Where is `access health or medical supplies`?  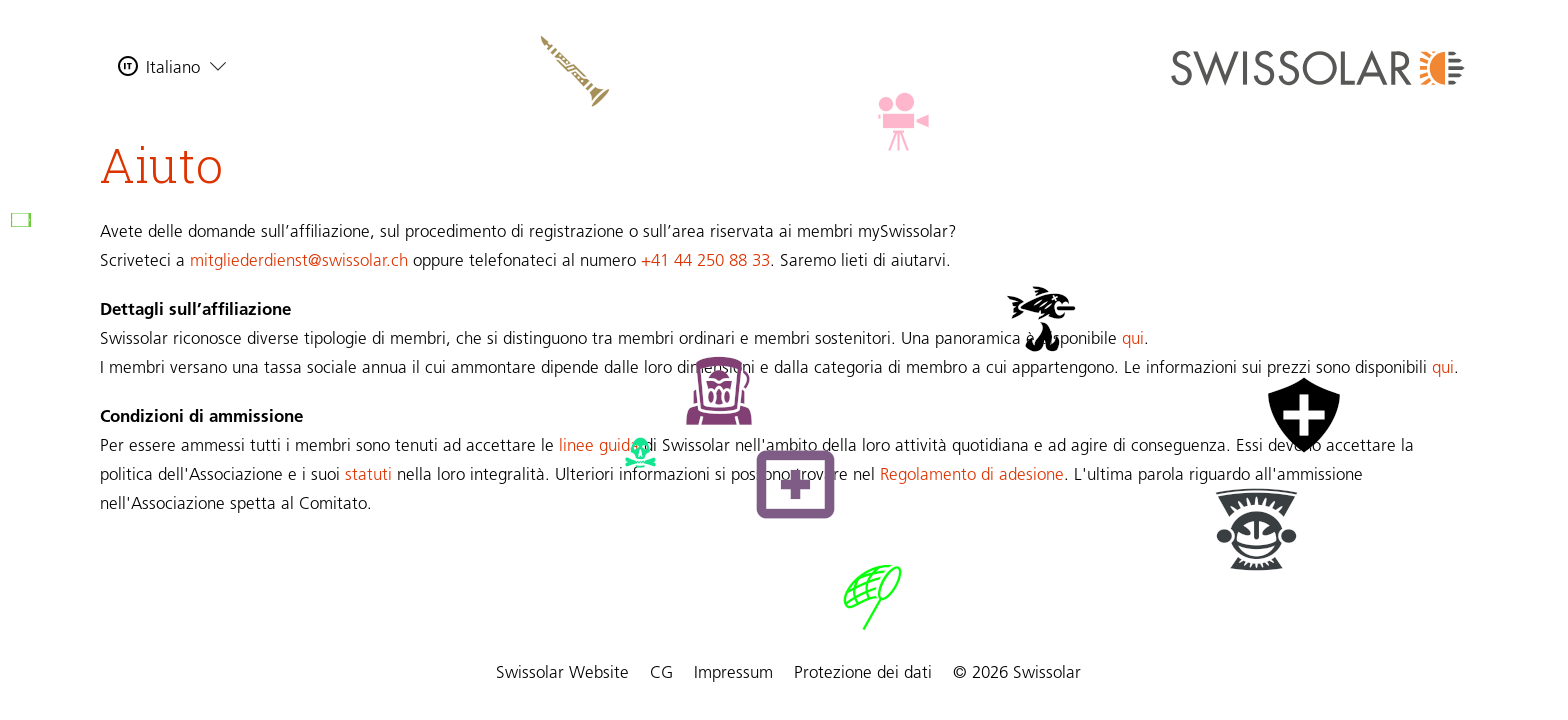
access health or medical supplies is located at coordinates (795, 484).